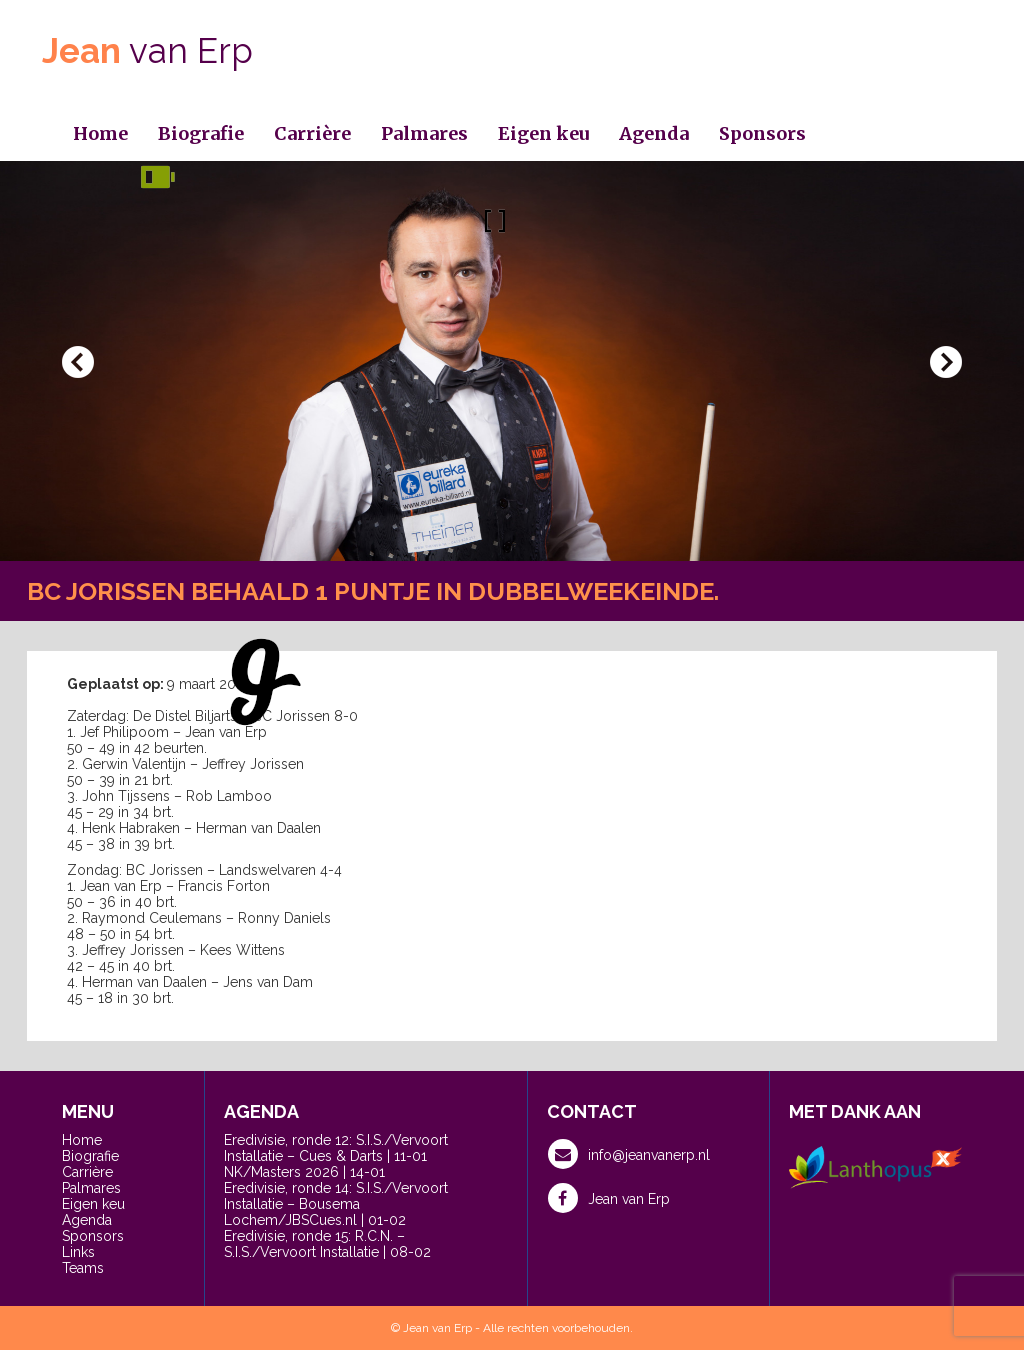  What do you see at coordinates (495, 221) in the screenshot?
I see `access code editor or development tools` at bounding box center [495, 221].